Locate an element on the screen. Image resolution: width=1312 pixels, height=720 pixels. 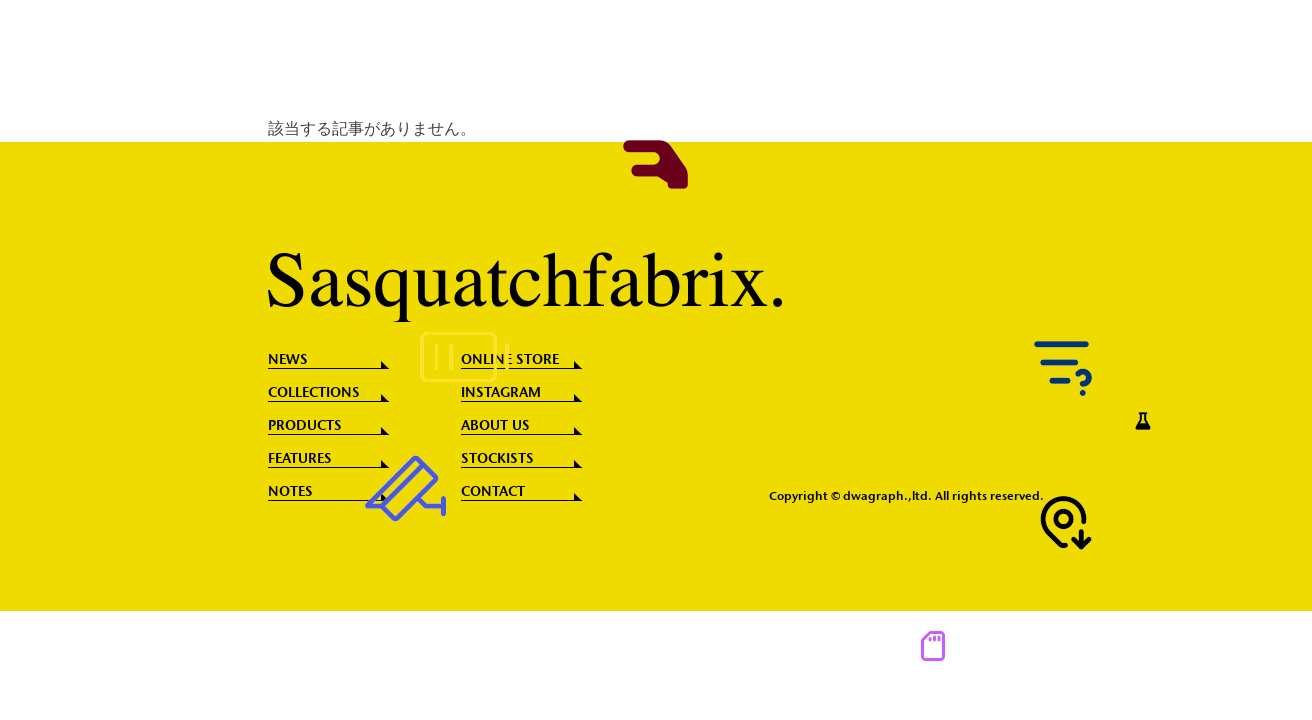
access science or laboratory features is located at coordinates (1143, 421).